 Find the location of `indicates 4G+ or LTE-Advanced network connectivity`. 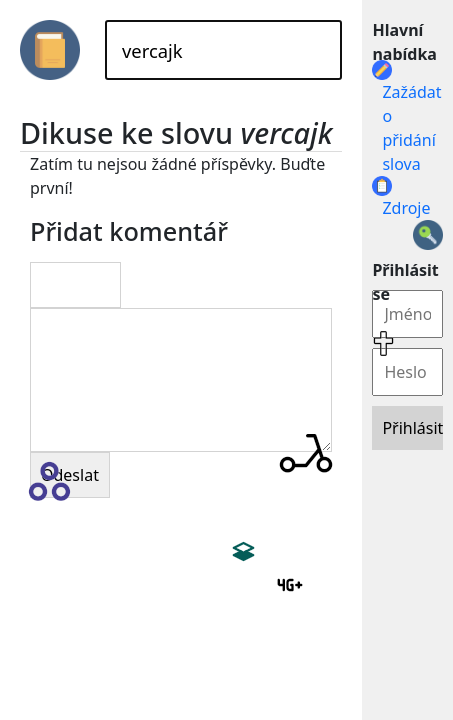

indicates 4G+ or LTE-Advanced network connectivity is located at coordinates (290, 585).